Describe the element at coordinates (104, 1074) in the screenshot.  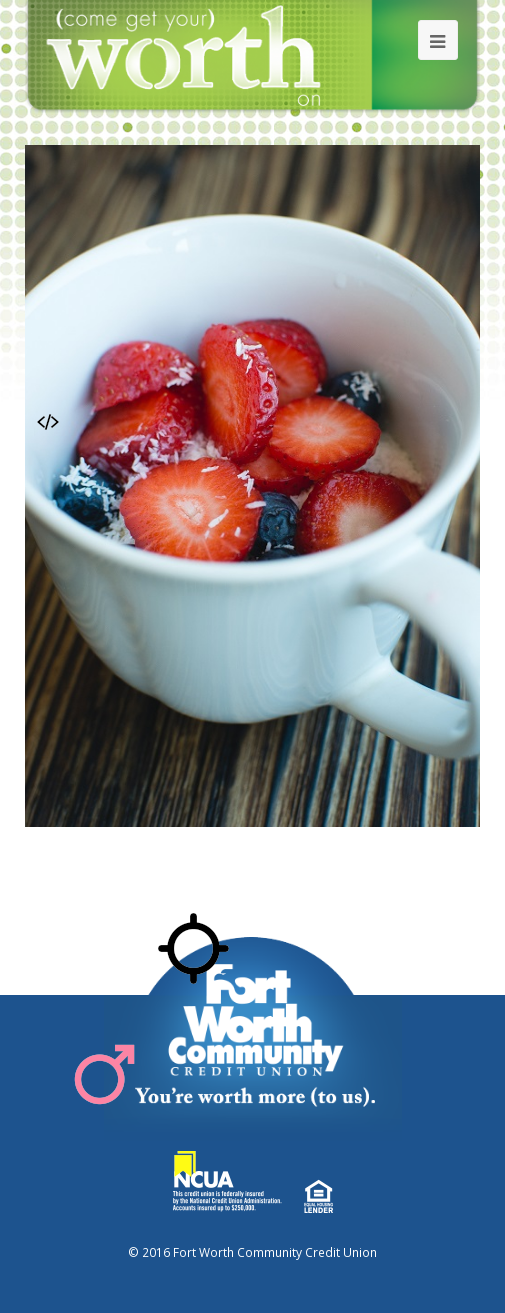
I see `select male gender option` at that location.